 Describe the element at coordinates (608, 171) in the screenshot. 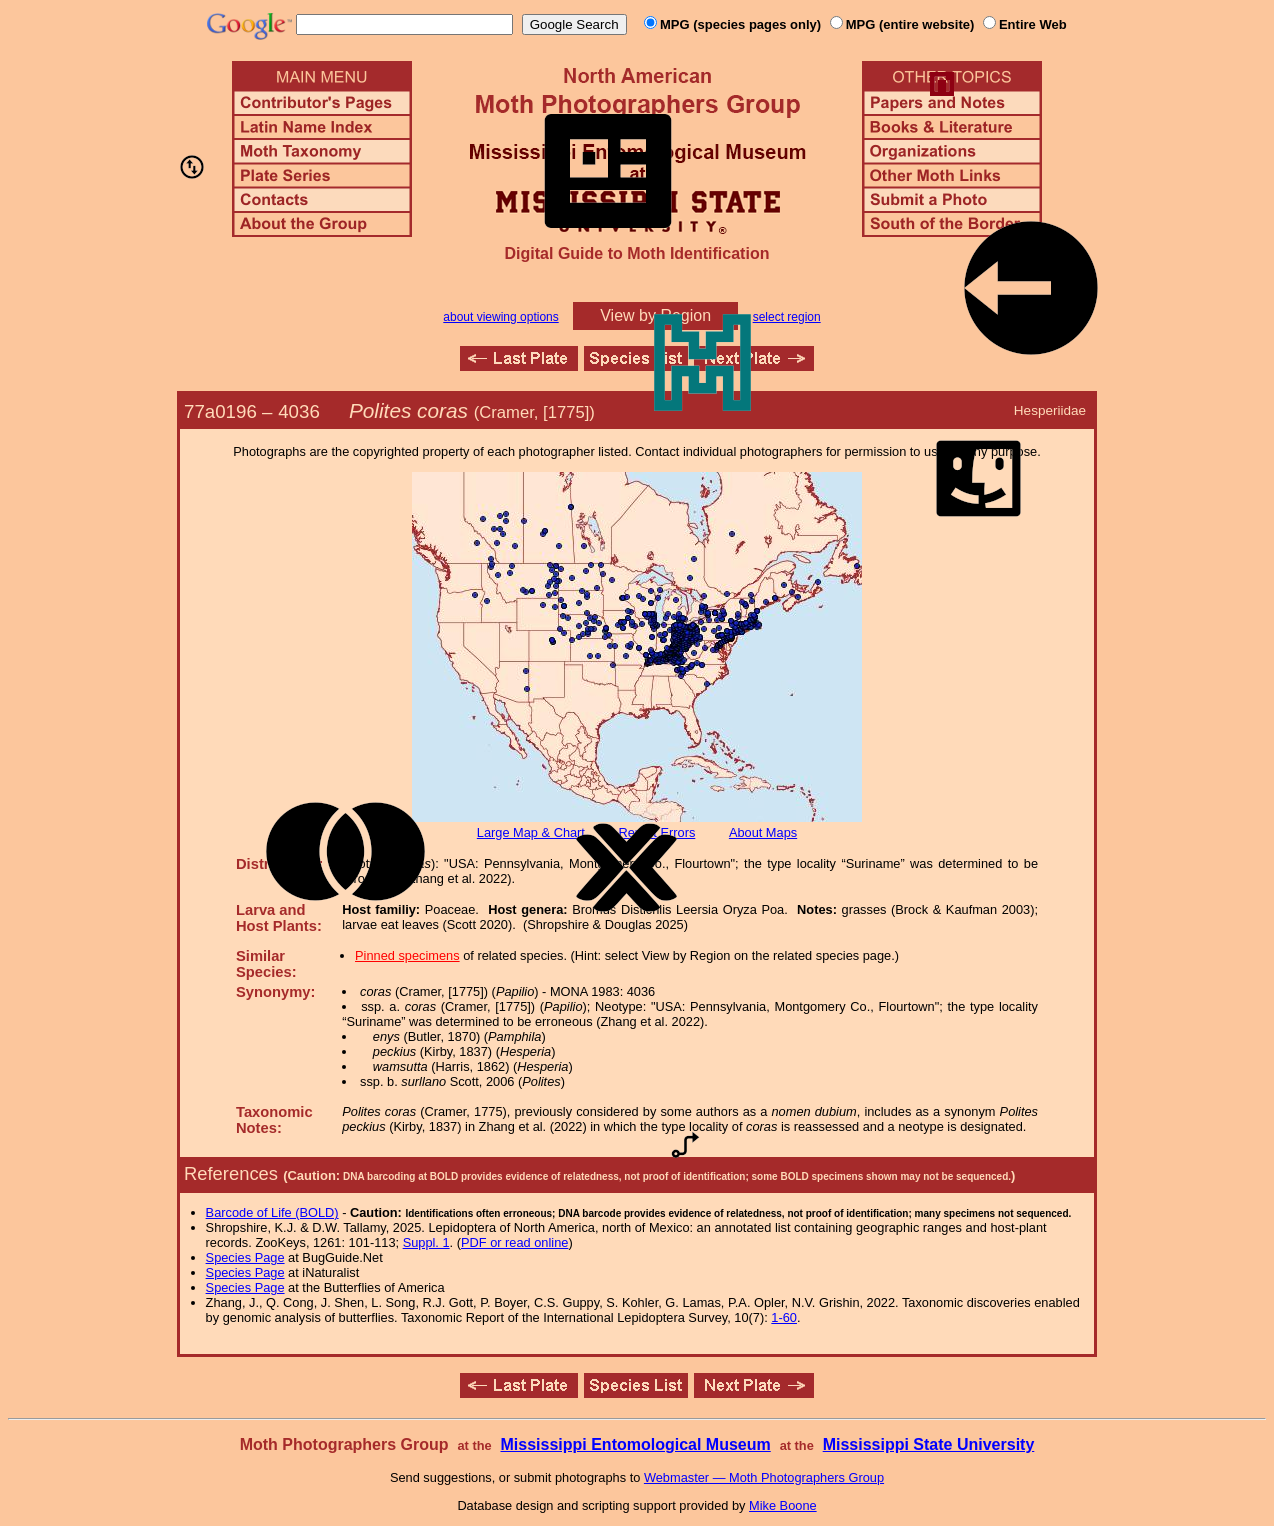

I see `view your profile` at that location.